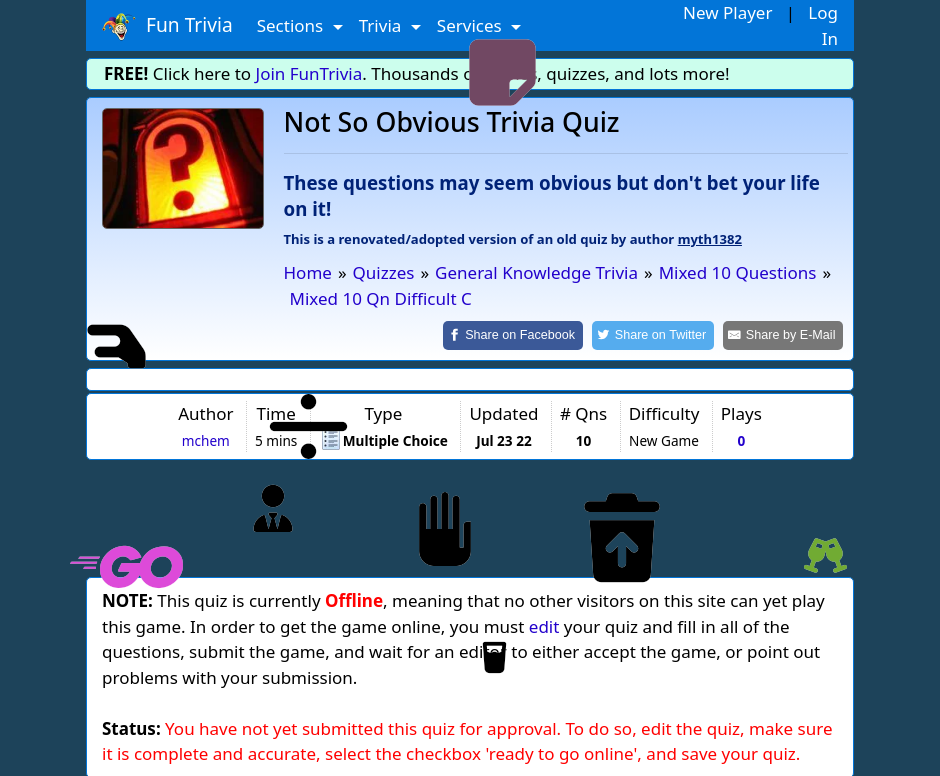 This screenshot has width=940, height=776. What do you see at coordinates (622, 539) in the screenshot?
I see `restore item from trash` at bounding box center [622, 539].